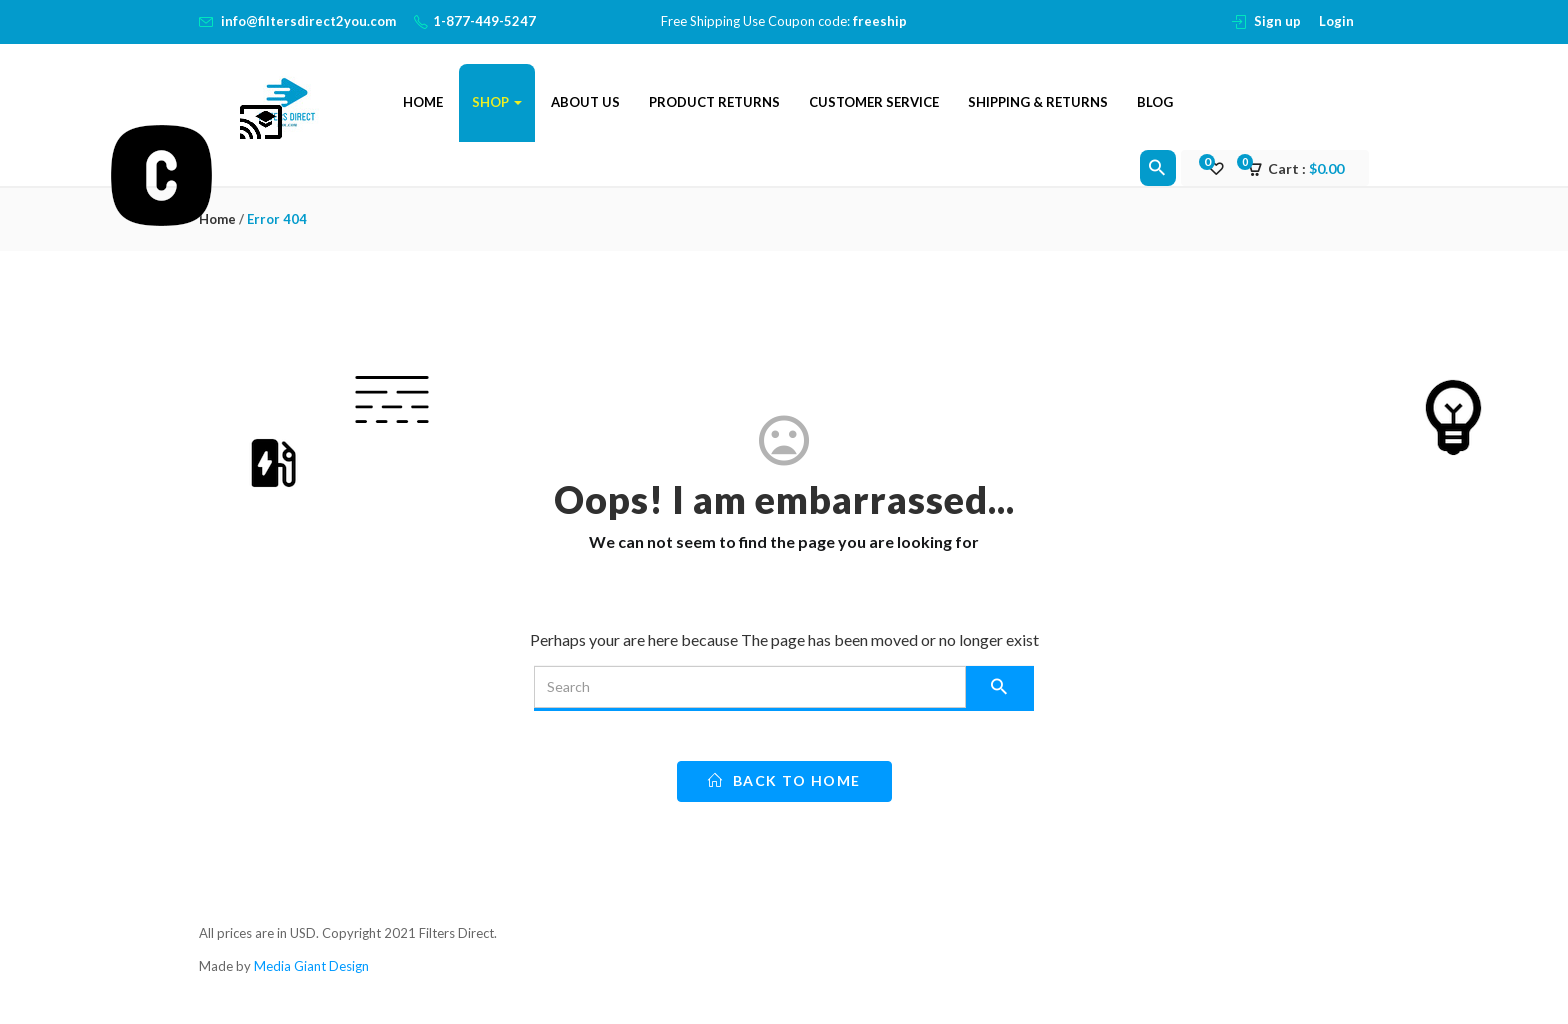  I want to click on indicates a copyright symbol or content ownership, so click(161, 175).